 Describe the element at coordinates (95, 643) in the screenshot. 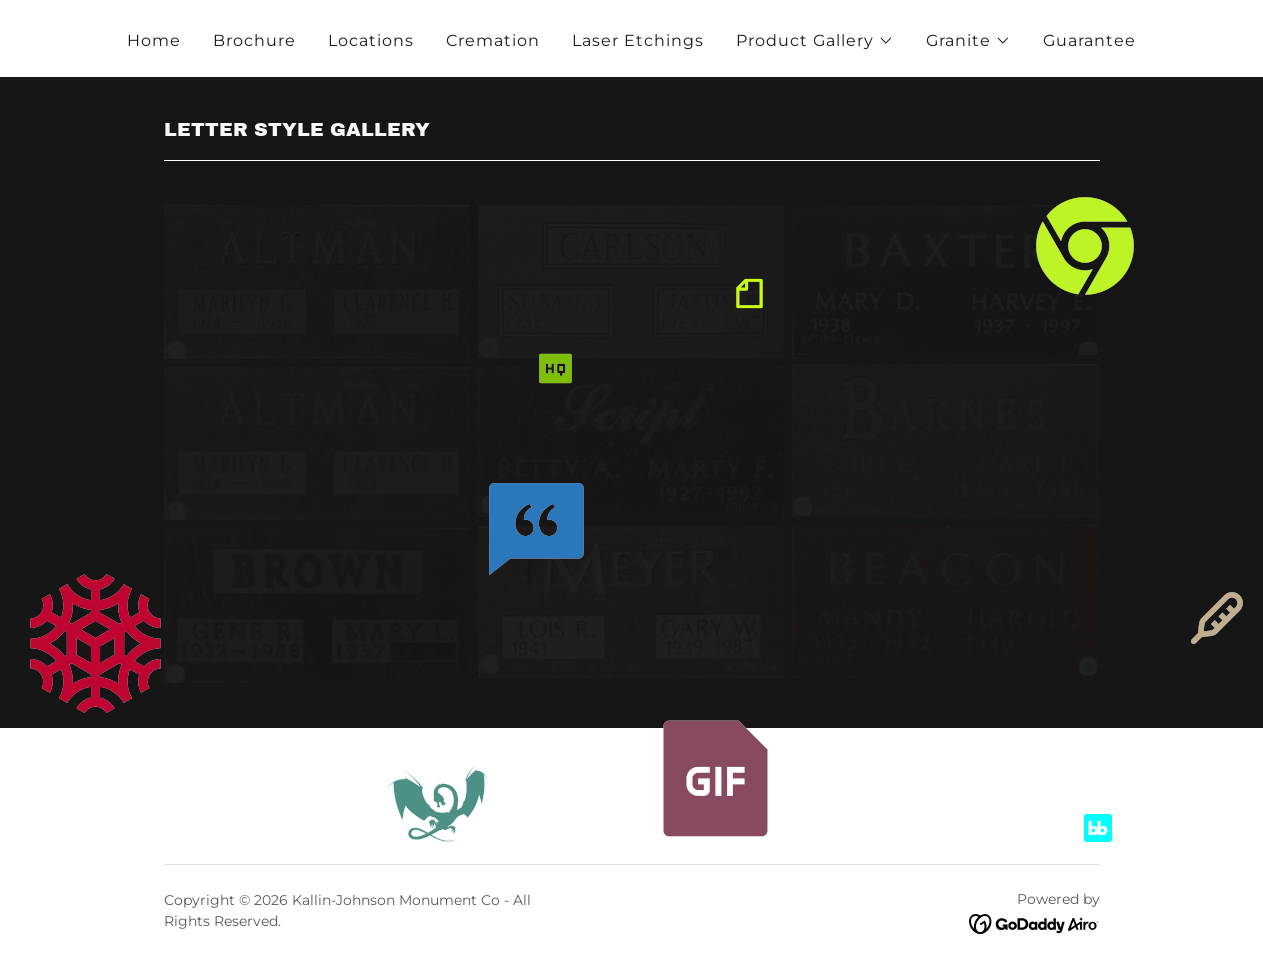

I see `Picard Surgelés brand logo` at that location.